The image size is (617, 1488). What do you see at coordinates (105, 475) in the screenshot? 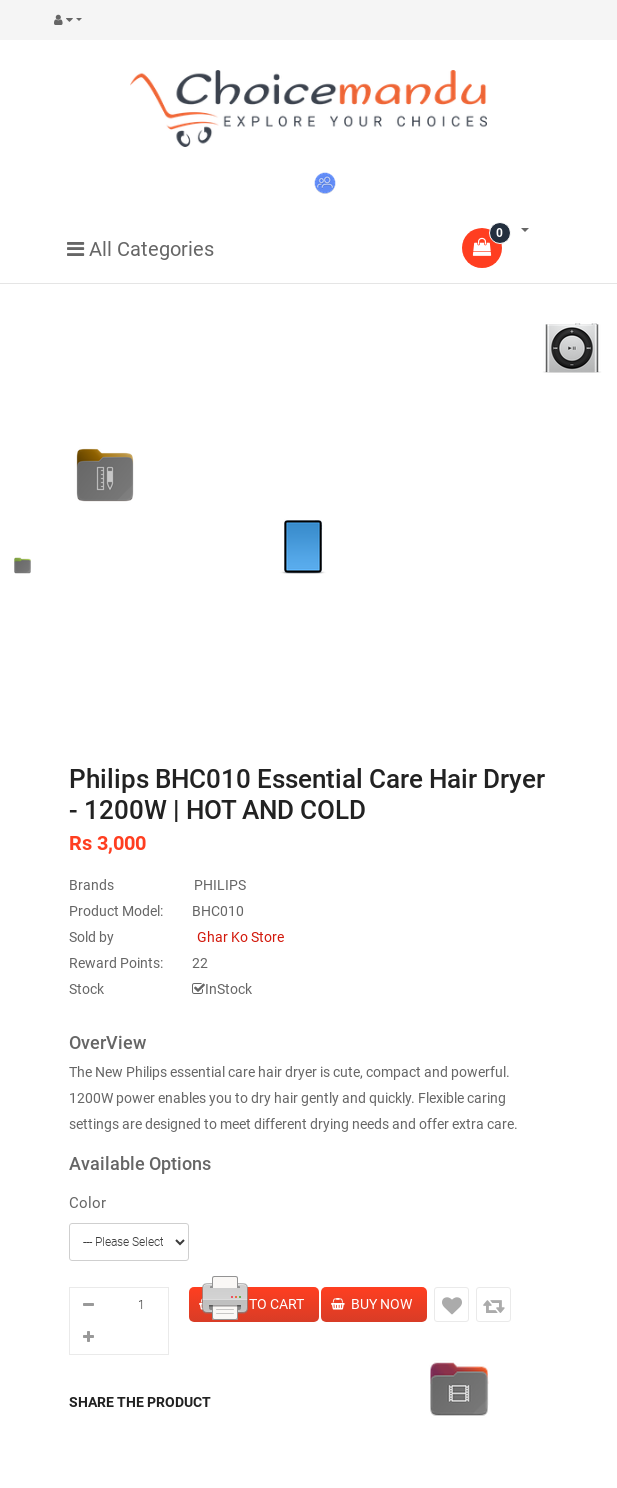
I see `open templates folder` at bounding box center [105, 475].